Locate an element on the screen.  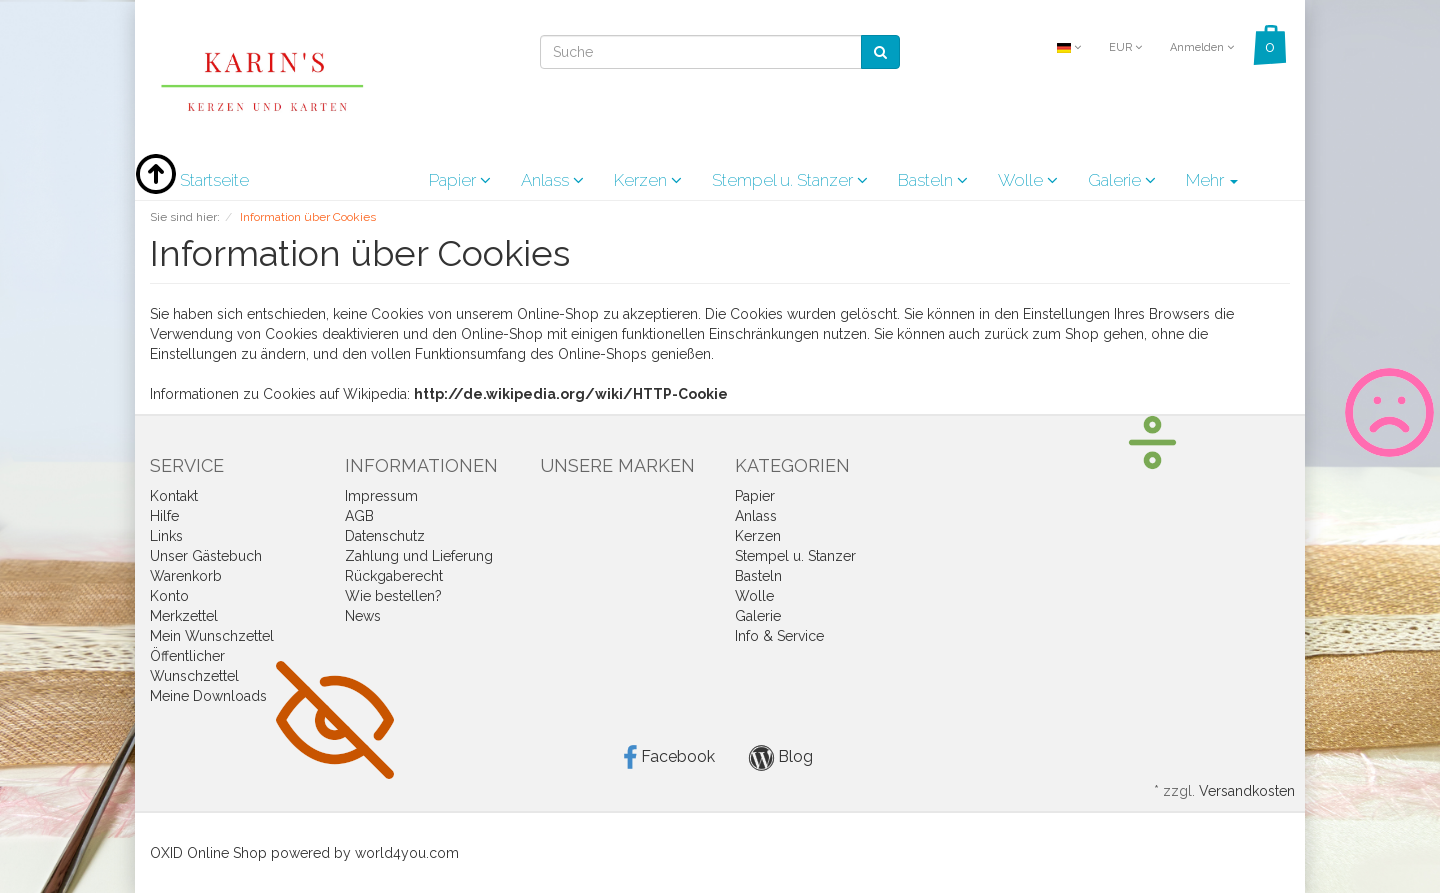
perform division calculation is located at coordinates (1152, 442).